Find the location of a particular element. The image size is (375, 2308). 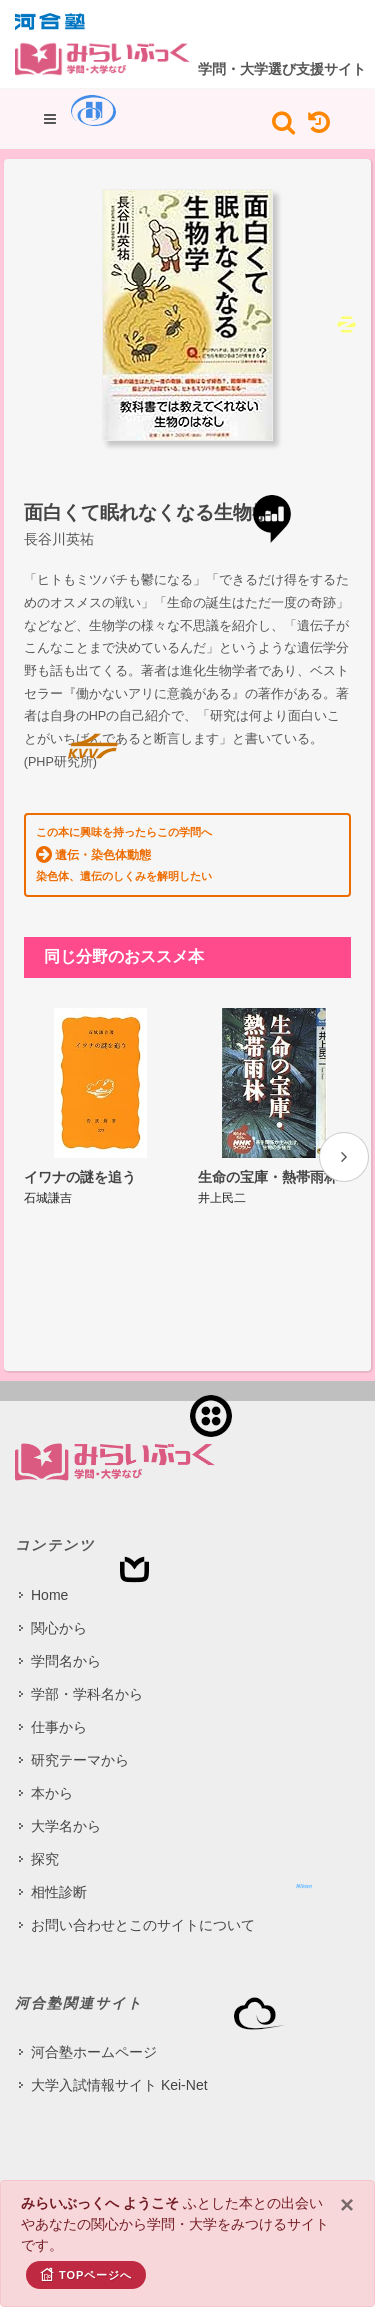

twilio logo - cloud communications platform is located at coordinates (211, 1416).